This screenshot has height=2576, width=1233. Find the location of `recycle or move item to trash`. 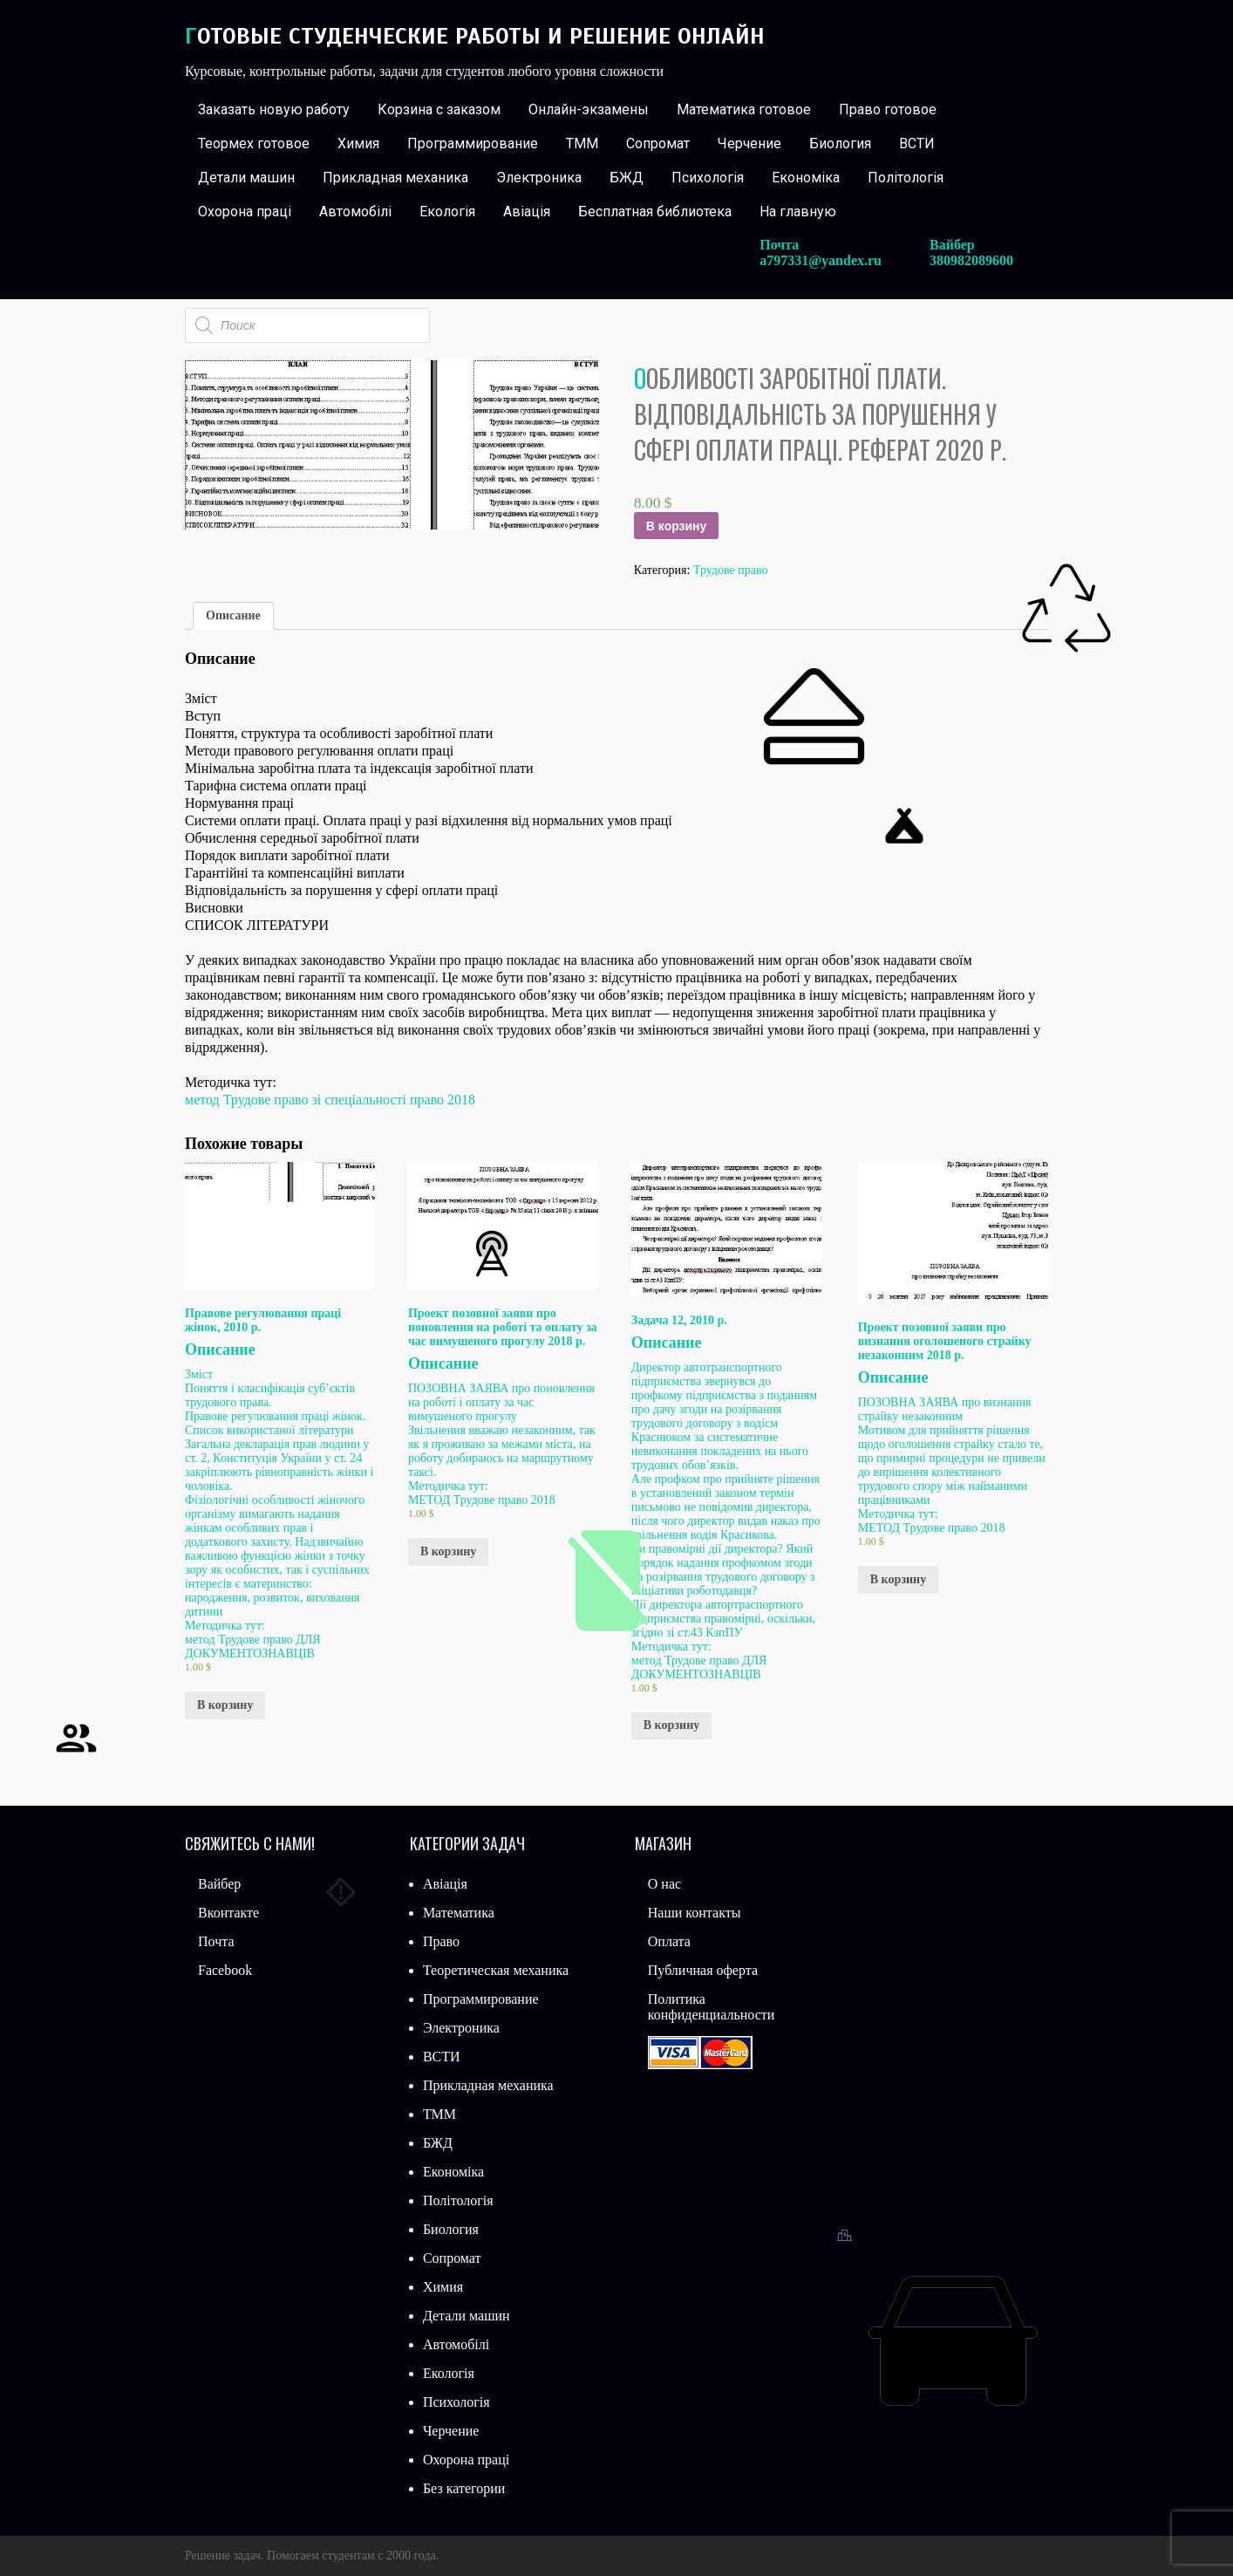

recycle or move item to trash is located at coordinates (1066, 608).